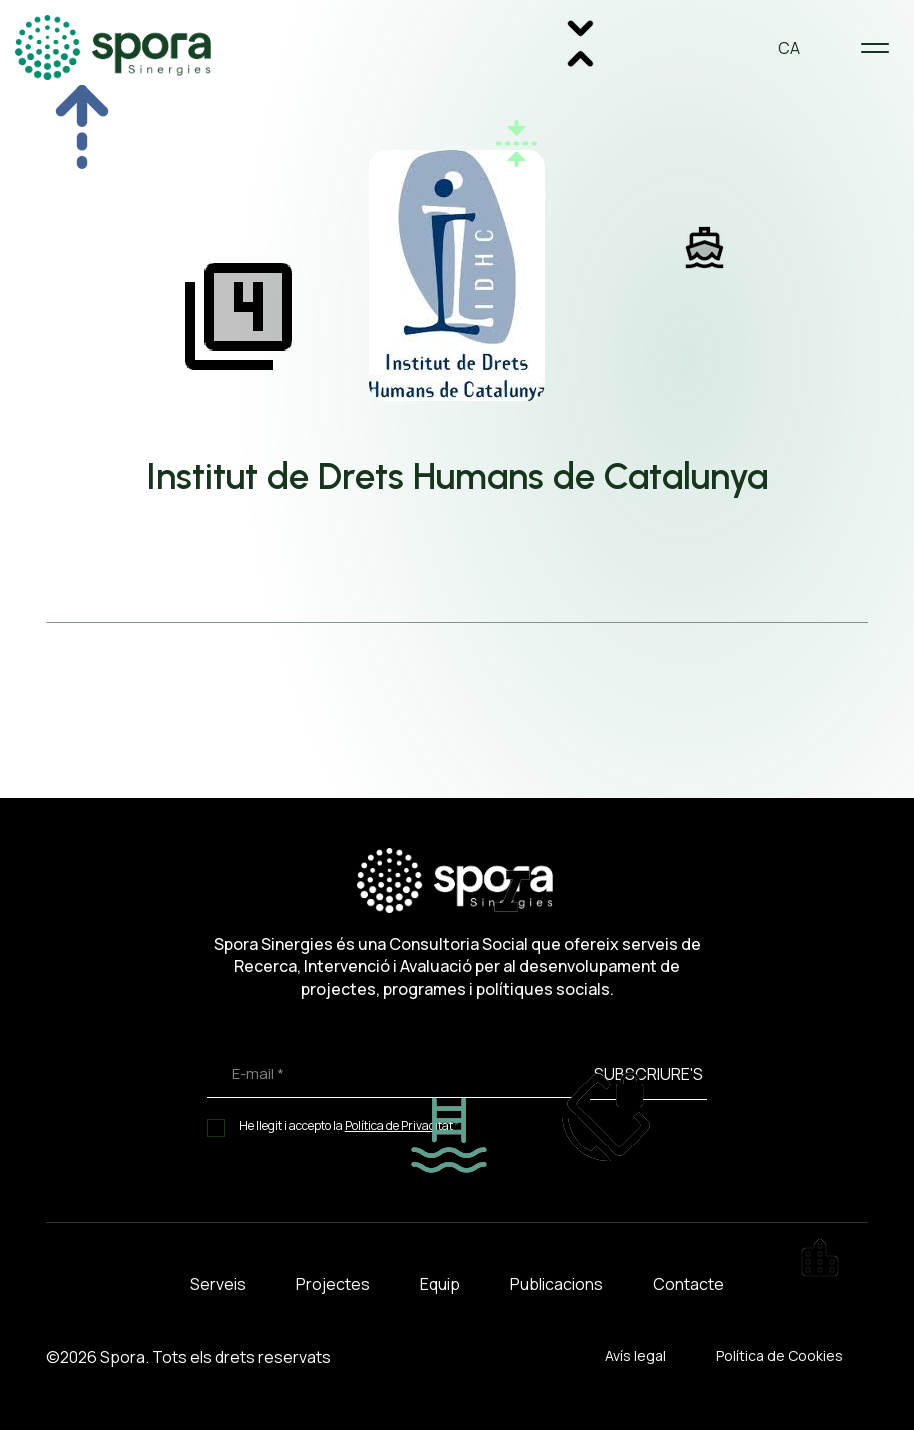 The image size is (914, 1430). Describe the element at coordinates (608, 1114) in the screenshot. I see `screen rotation is locked` at that location.